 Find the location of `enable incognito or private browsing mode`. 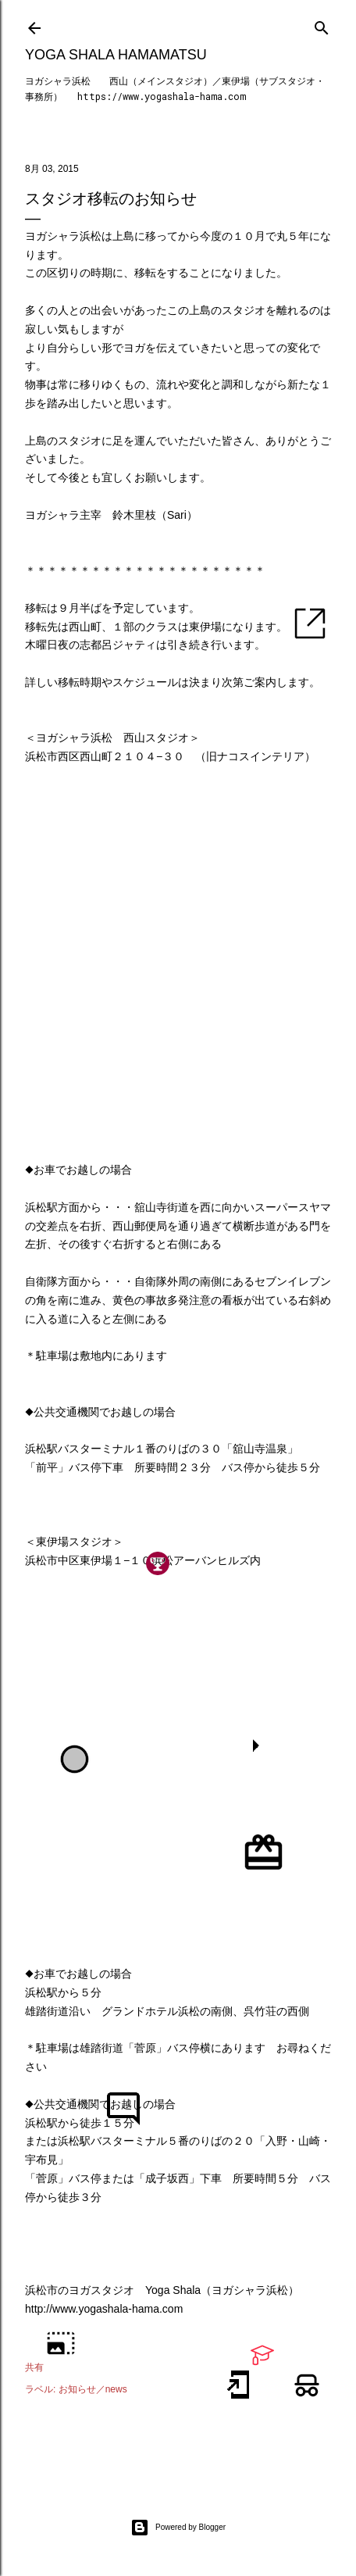

enable incognito or private browsing mode is located at coordinates (307, 2385).